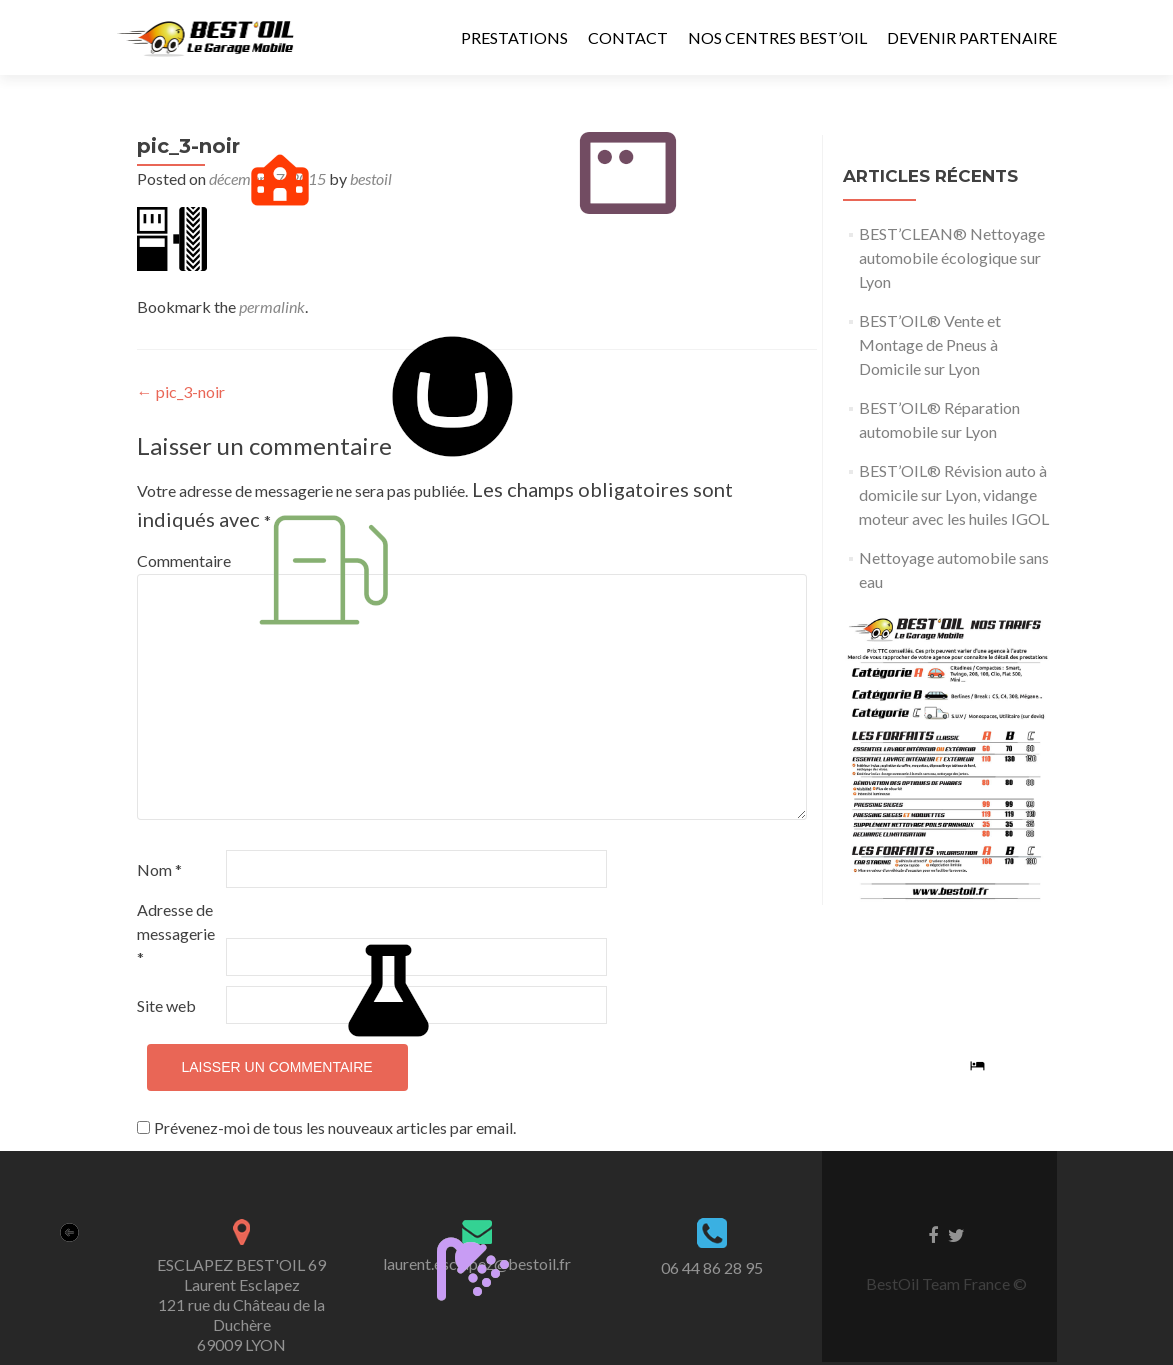 The width and height of the screenshot is (1173, 1365). What do you see at coordinates (628, 173) in the screenshot?
I see `open application window` at bounding box center [628, 173].